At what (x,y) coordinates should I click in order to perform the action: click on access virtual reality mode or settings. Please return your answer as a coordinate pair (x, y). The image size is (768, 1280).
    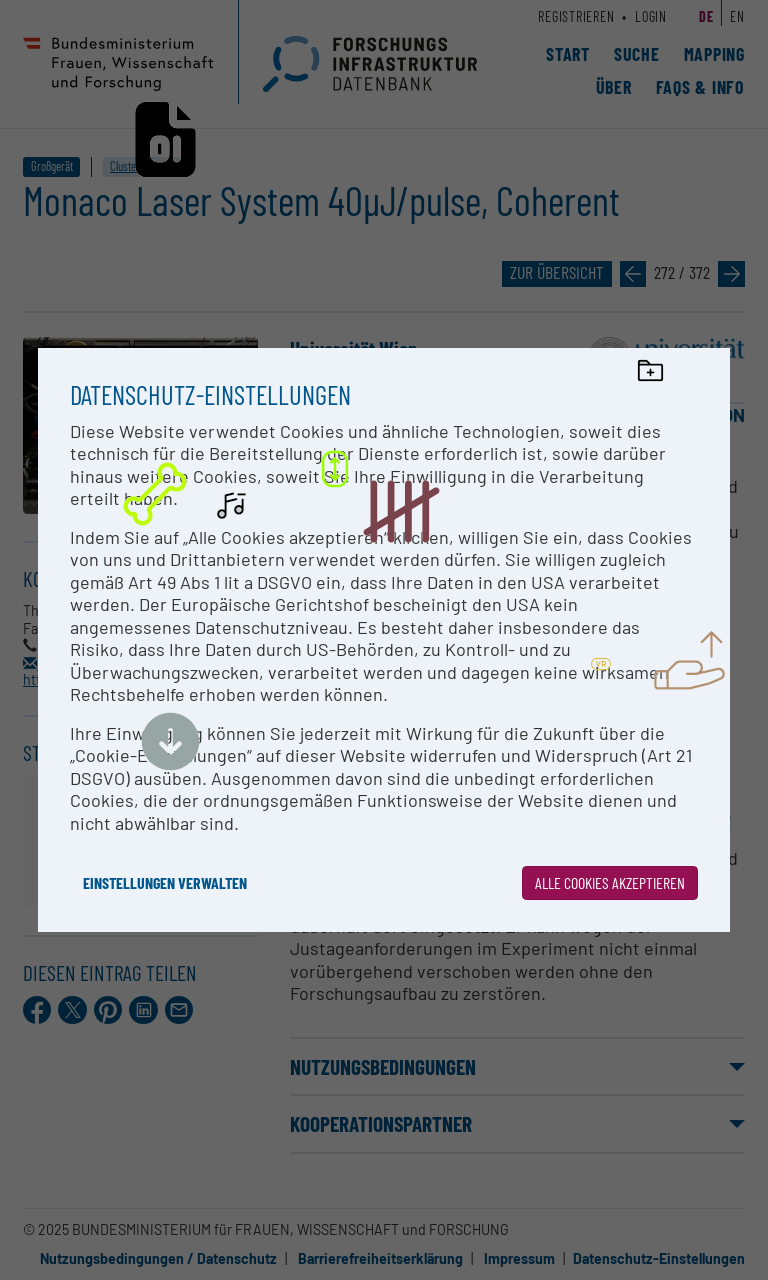
    Looking at the image, I should click on (601, 664).